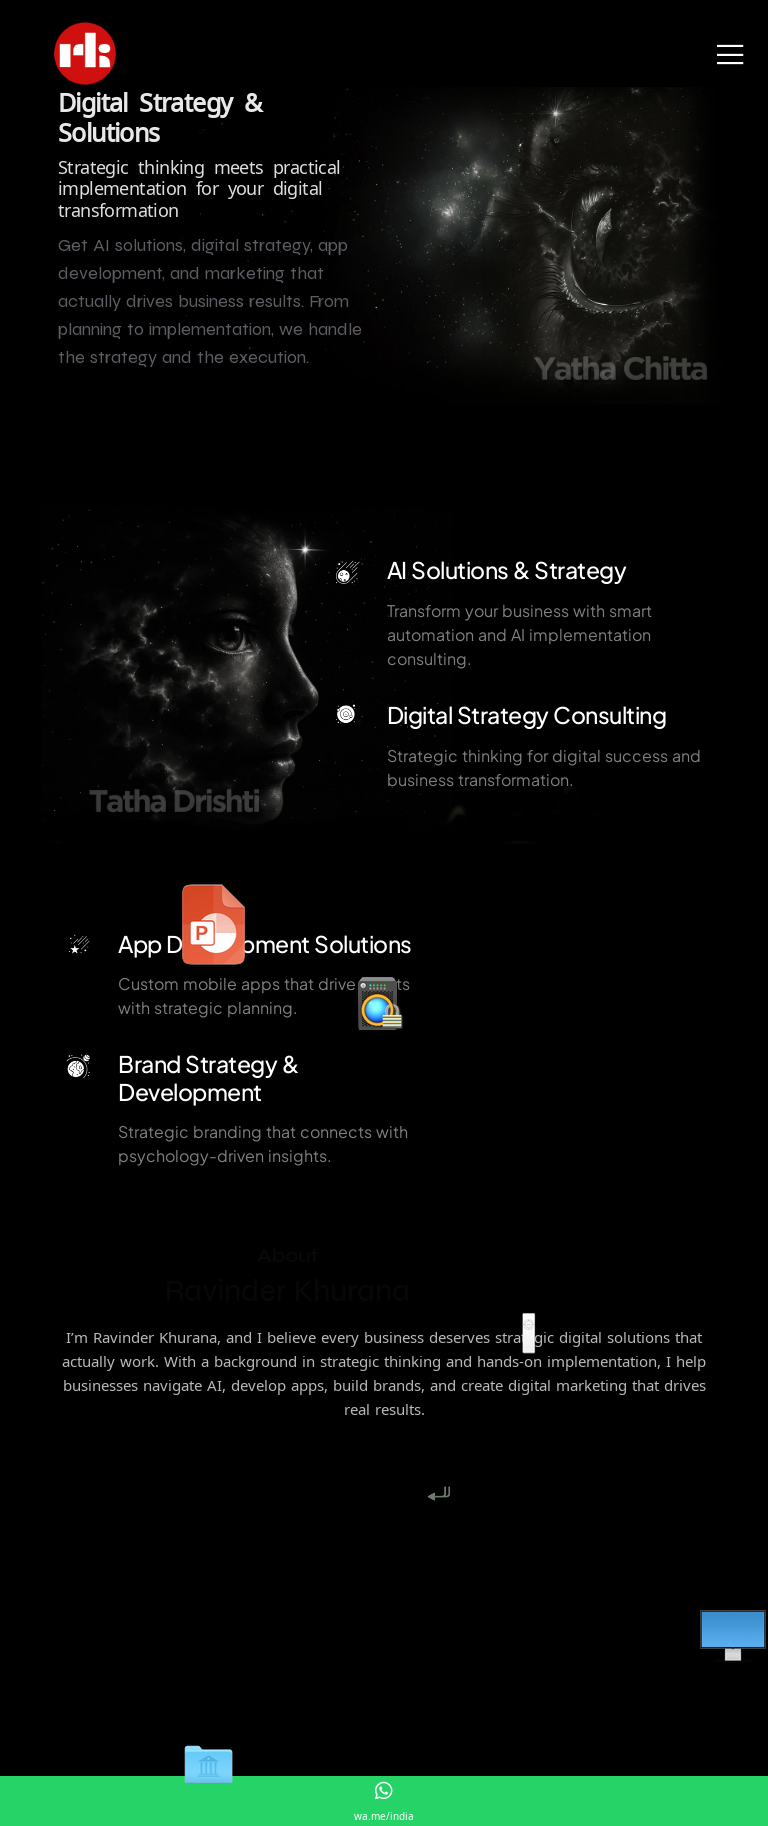 This screenshot has width=768, height=1826. What do you see at coordinates (208, 1764) in the screenshot?
I see `access the system library folder` at bounding box center [208, 1764].